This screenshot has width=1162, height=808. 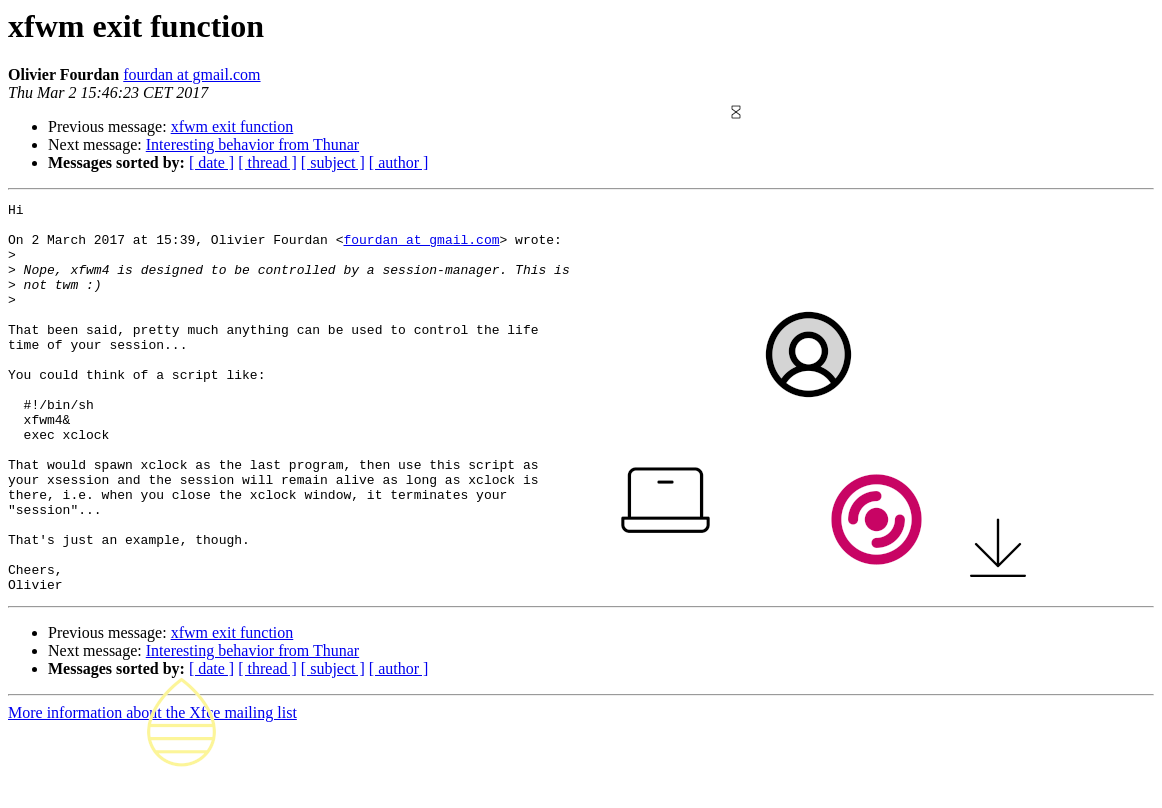 I want to click on view your profile, so click(x=808, y=354).